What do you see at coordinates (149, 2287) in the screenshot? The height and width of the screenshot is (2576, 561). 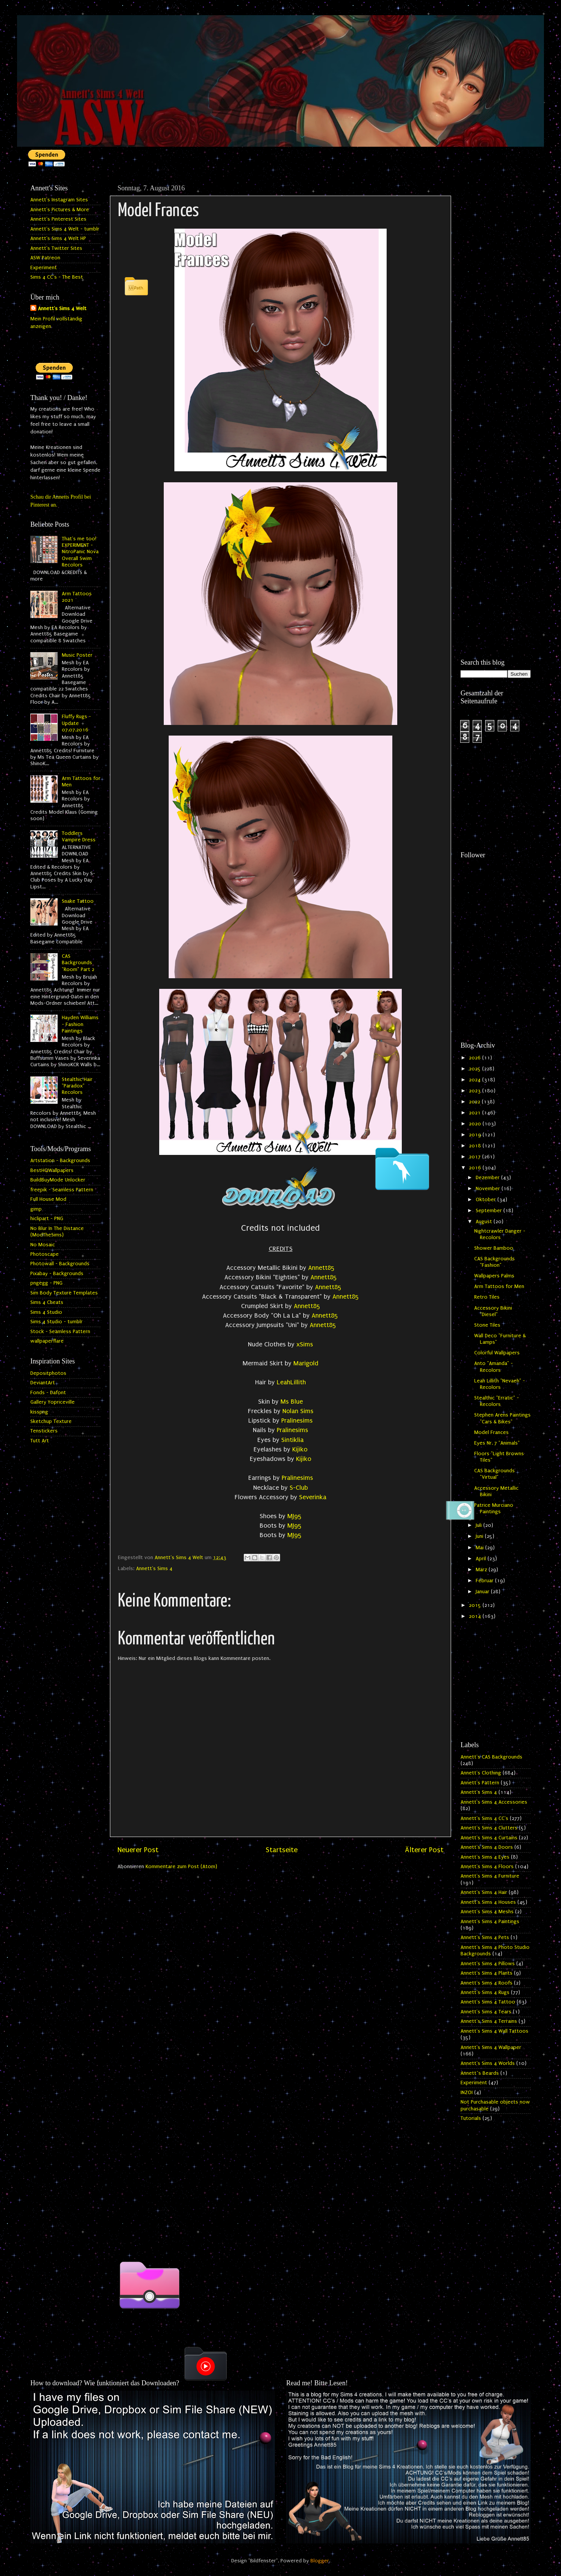 I see `folder for pokémon dream ball collection or related files` at bounding box center [149, 2287].